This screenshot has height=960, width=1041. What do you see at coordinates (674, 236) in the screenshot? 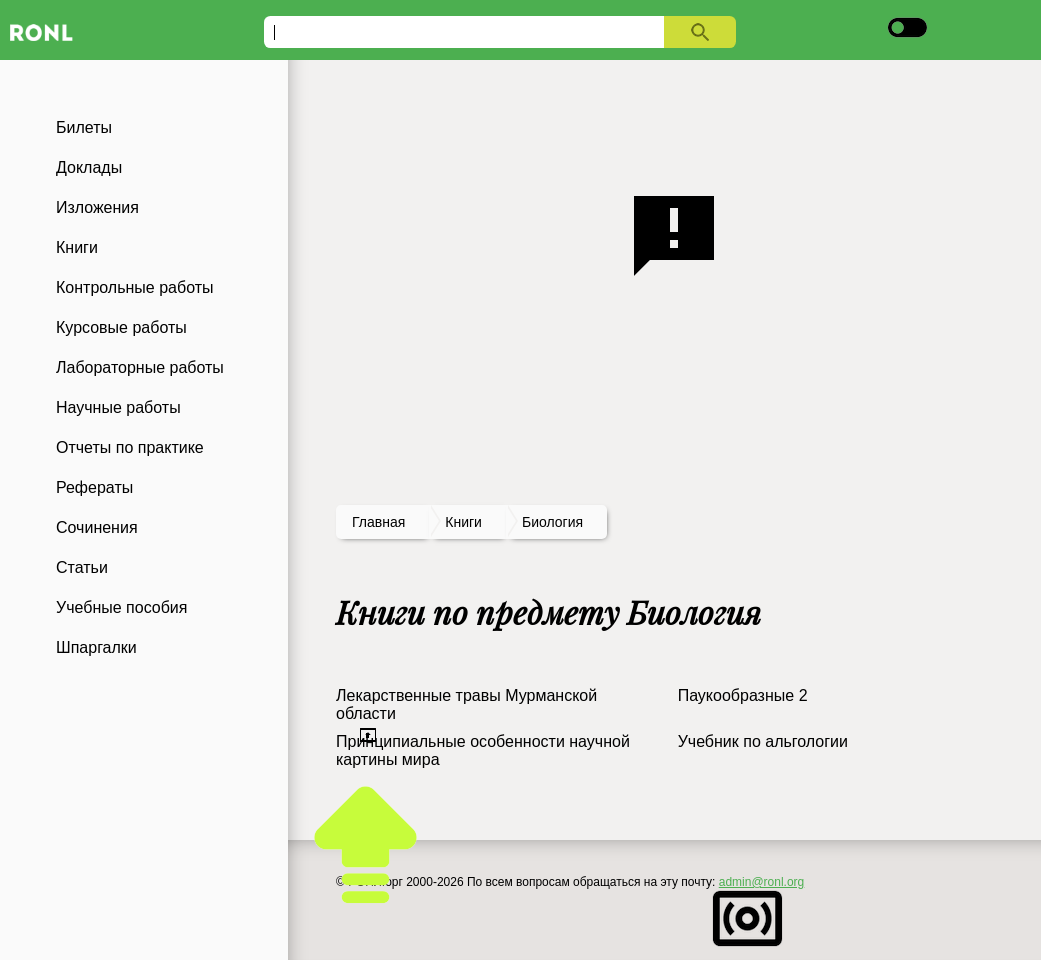
I see `view announcements or alerts` at bounding box center [674, 236].